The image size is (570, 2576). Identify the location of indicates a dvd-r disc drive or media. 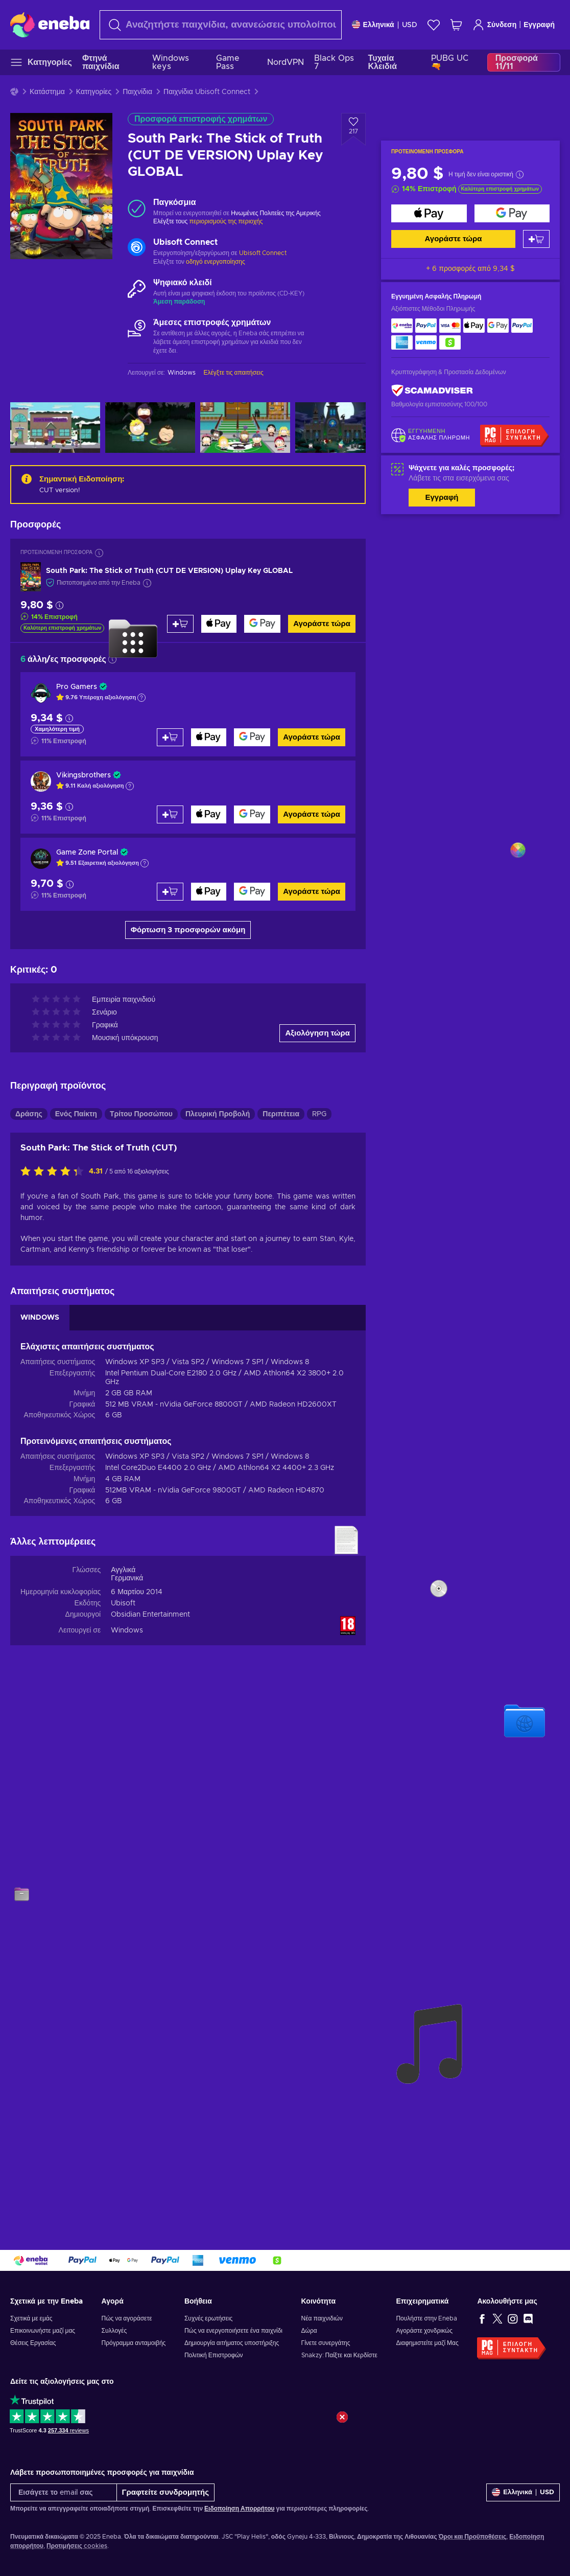
(439, 1589).